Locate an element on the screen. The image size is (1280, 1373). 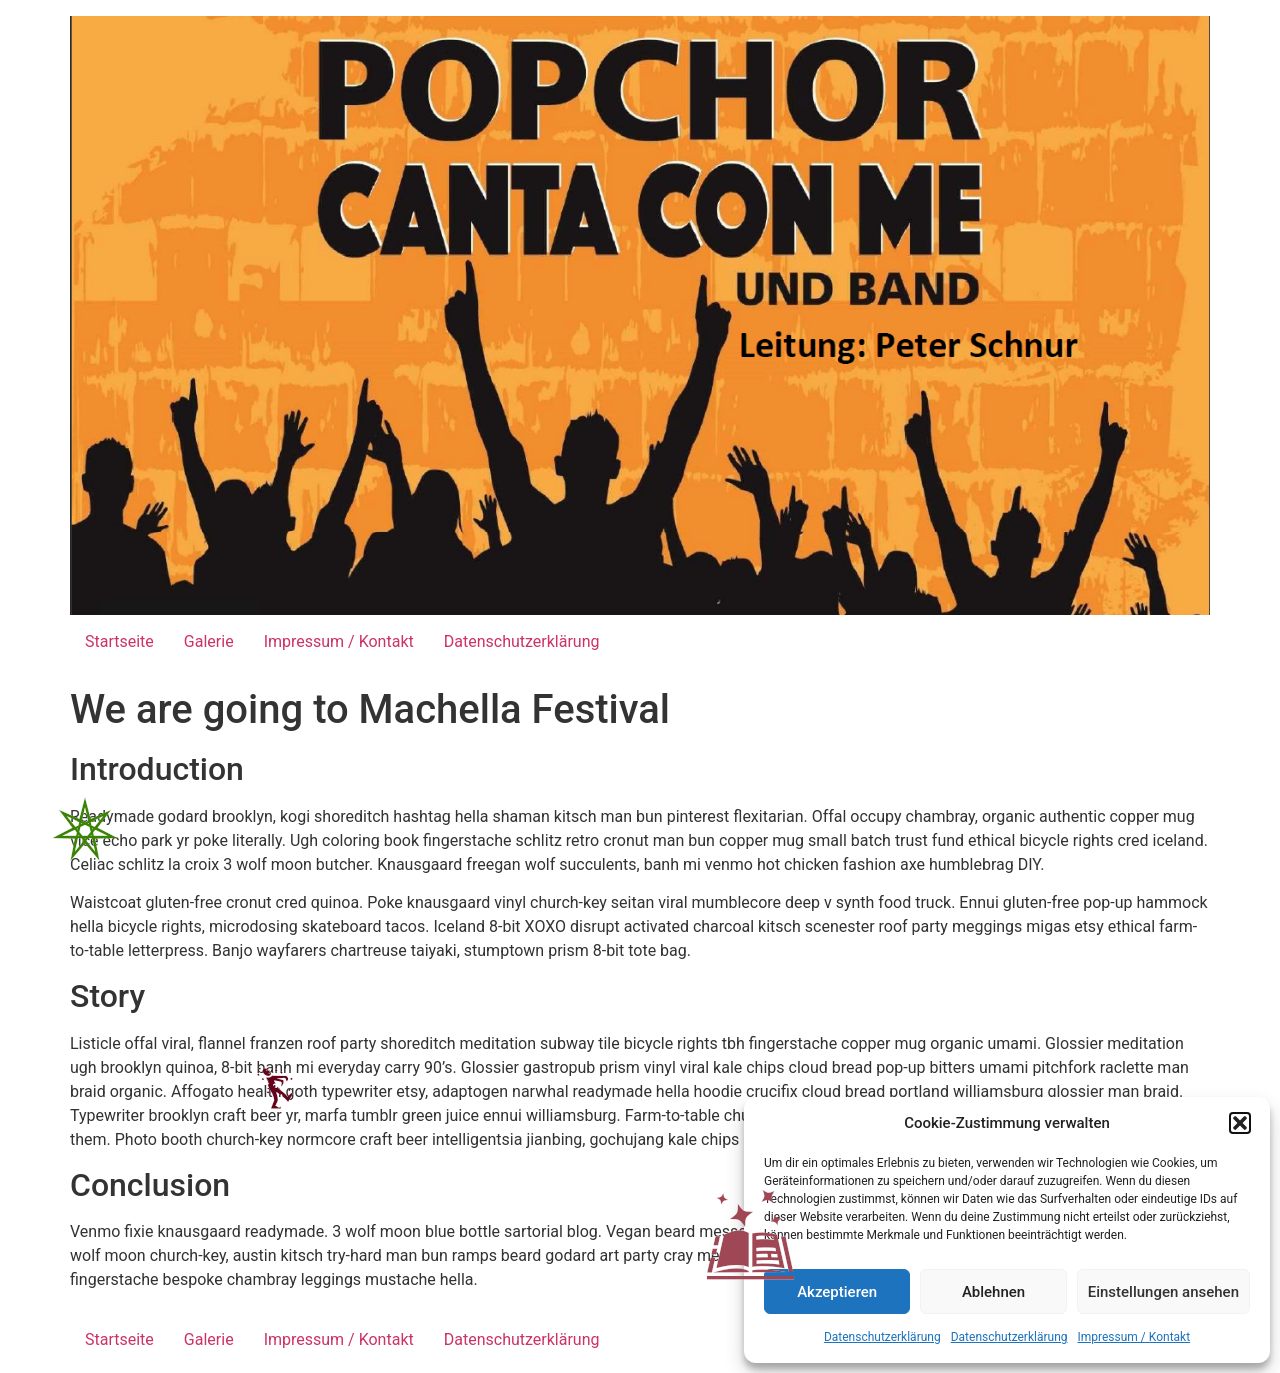
a seven-pointed star symbol for mystical or magical elements is located at coordinates (85, 829).